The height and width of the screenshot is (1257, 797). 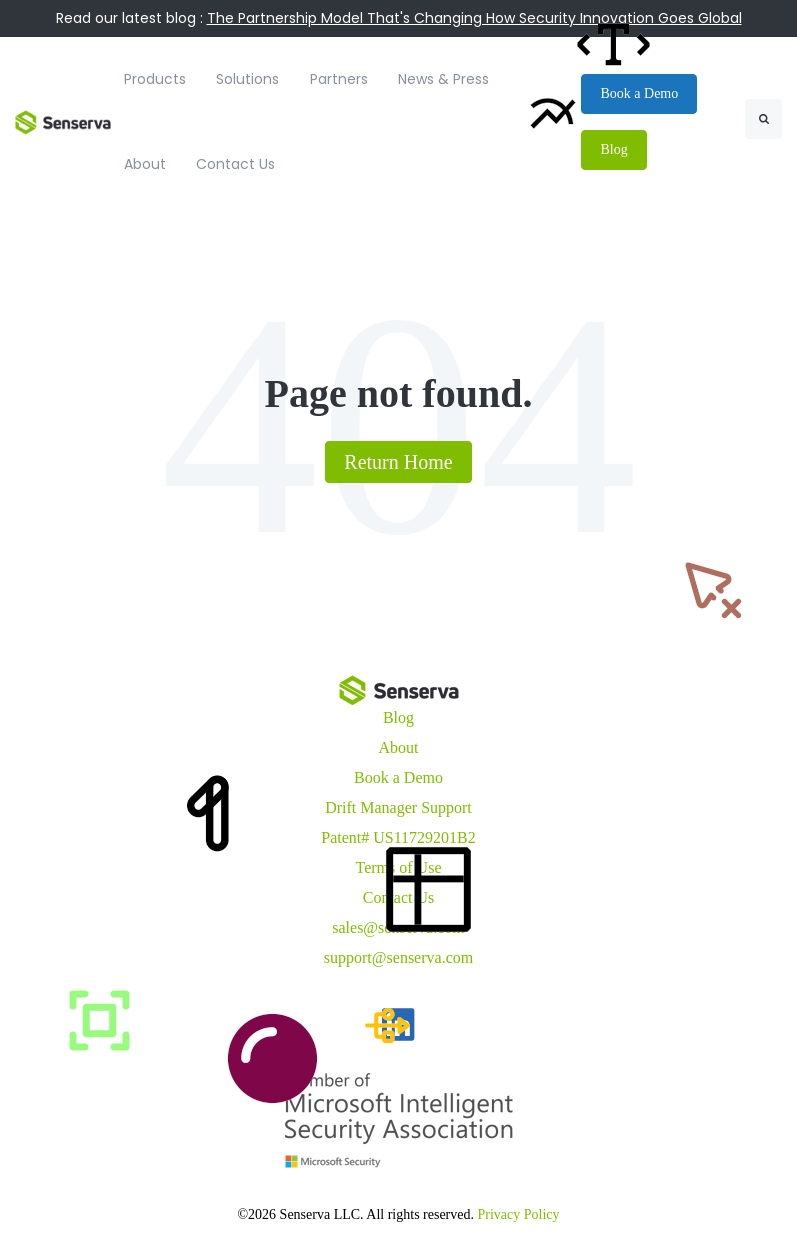 What do you see at coordinates (428, 889) in the screenshot?
I see `view github project board` at bounding box center [428, 889].